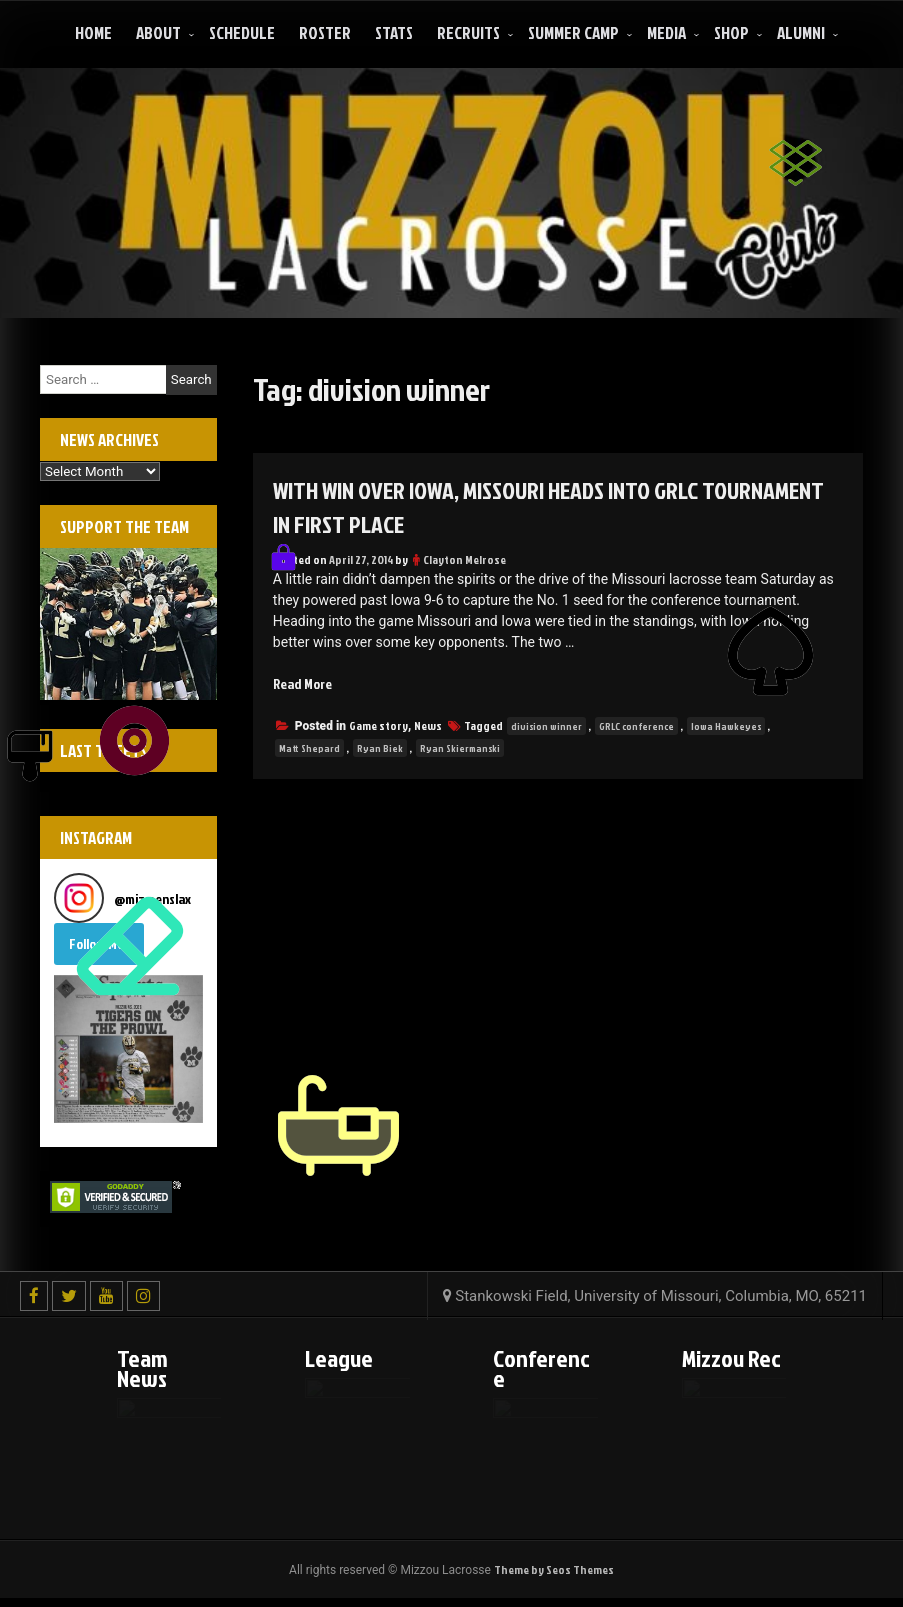 This screenshot has height=1607, width=903. I want to click on indicates a locked or secured item, so click(283, 558).